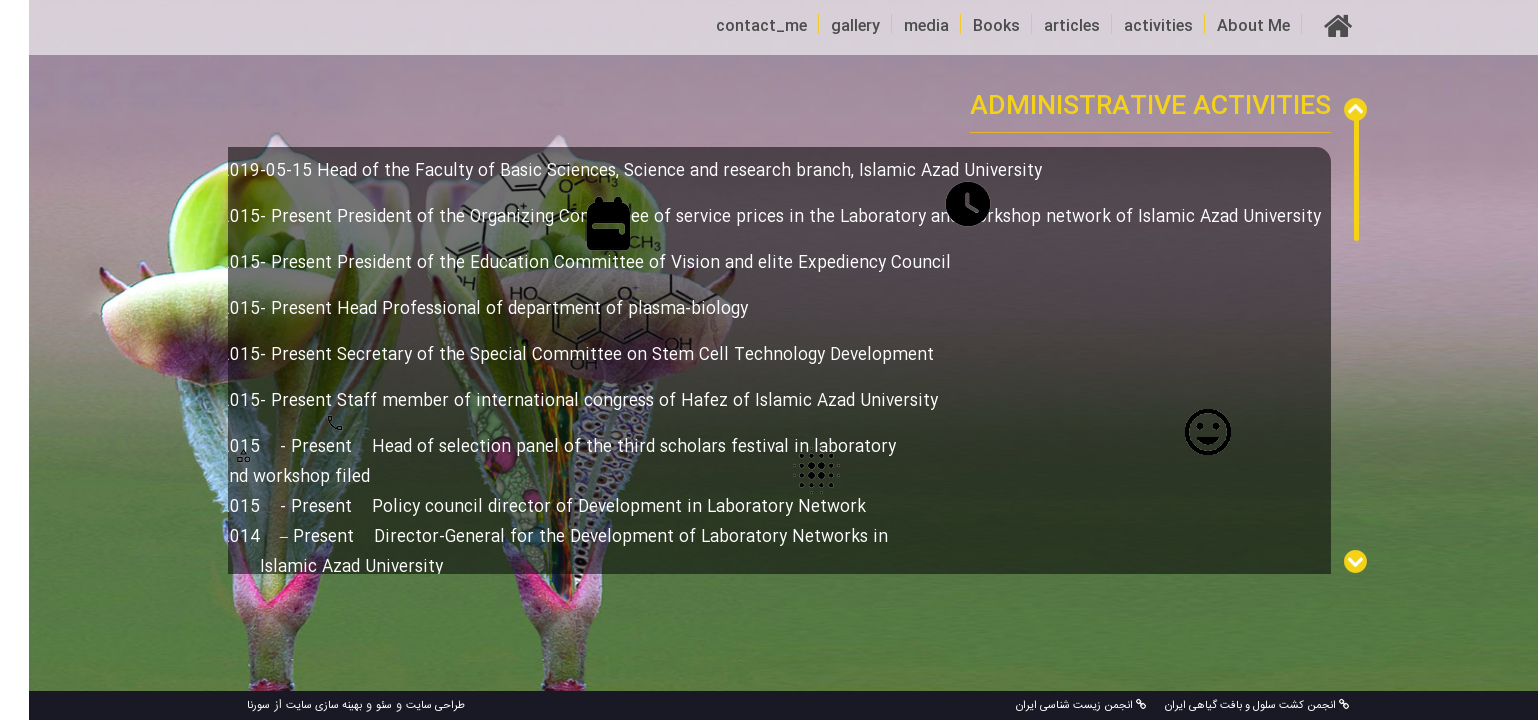 This screenshot has width=1538, height=720. What do you see at coordinates (968, 204) in the screenshot?
I see `save to watch later` at bounding box center [968, 204].